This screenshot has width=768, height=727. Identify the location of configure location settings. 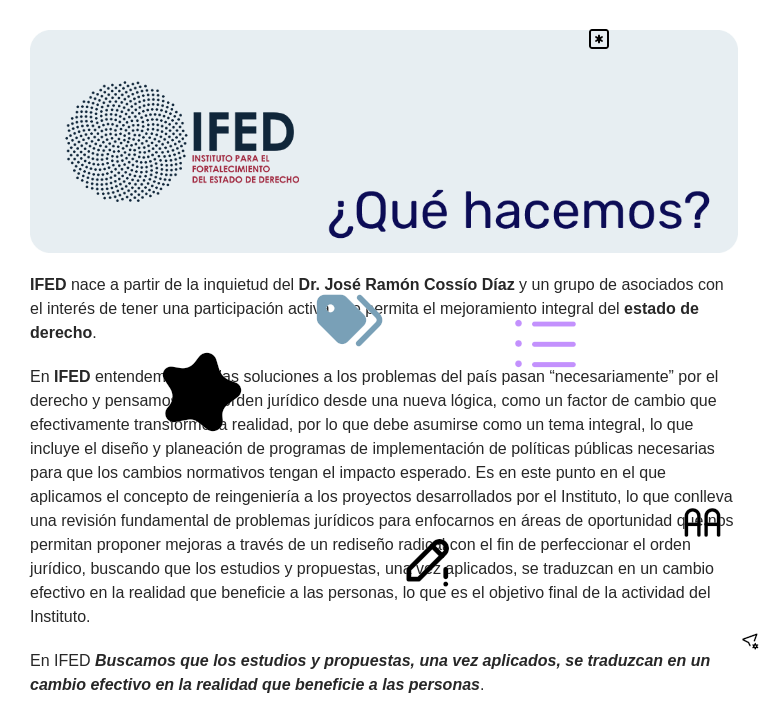
(750, 641).